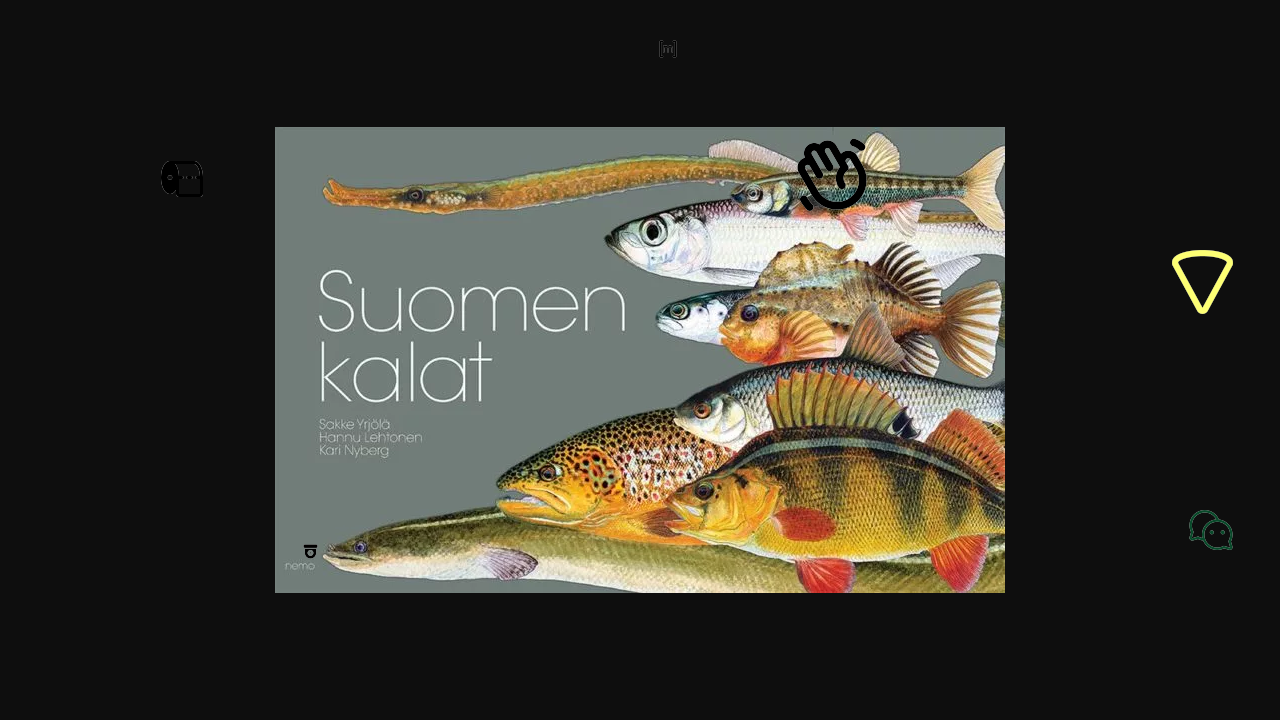 Image resolution: width=1280 pixels, height=720 pixels. I want to click on send a greeting or wave to someone, so click(832, 175).